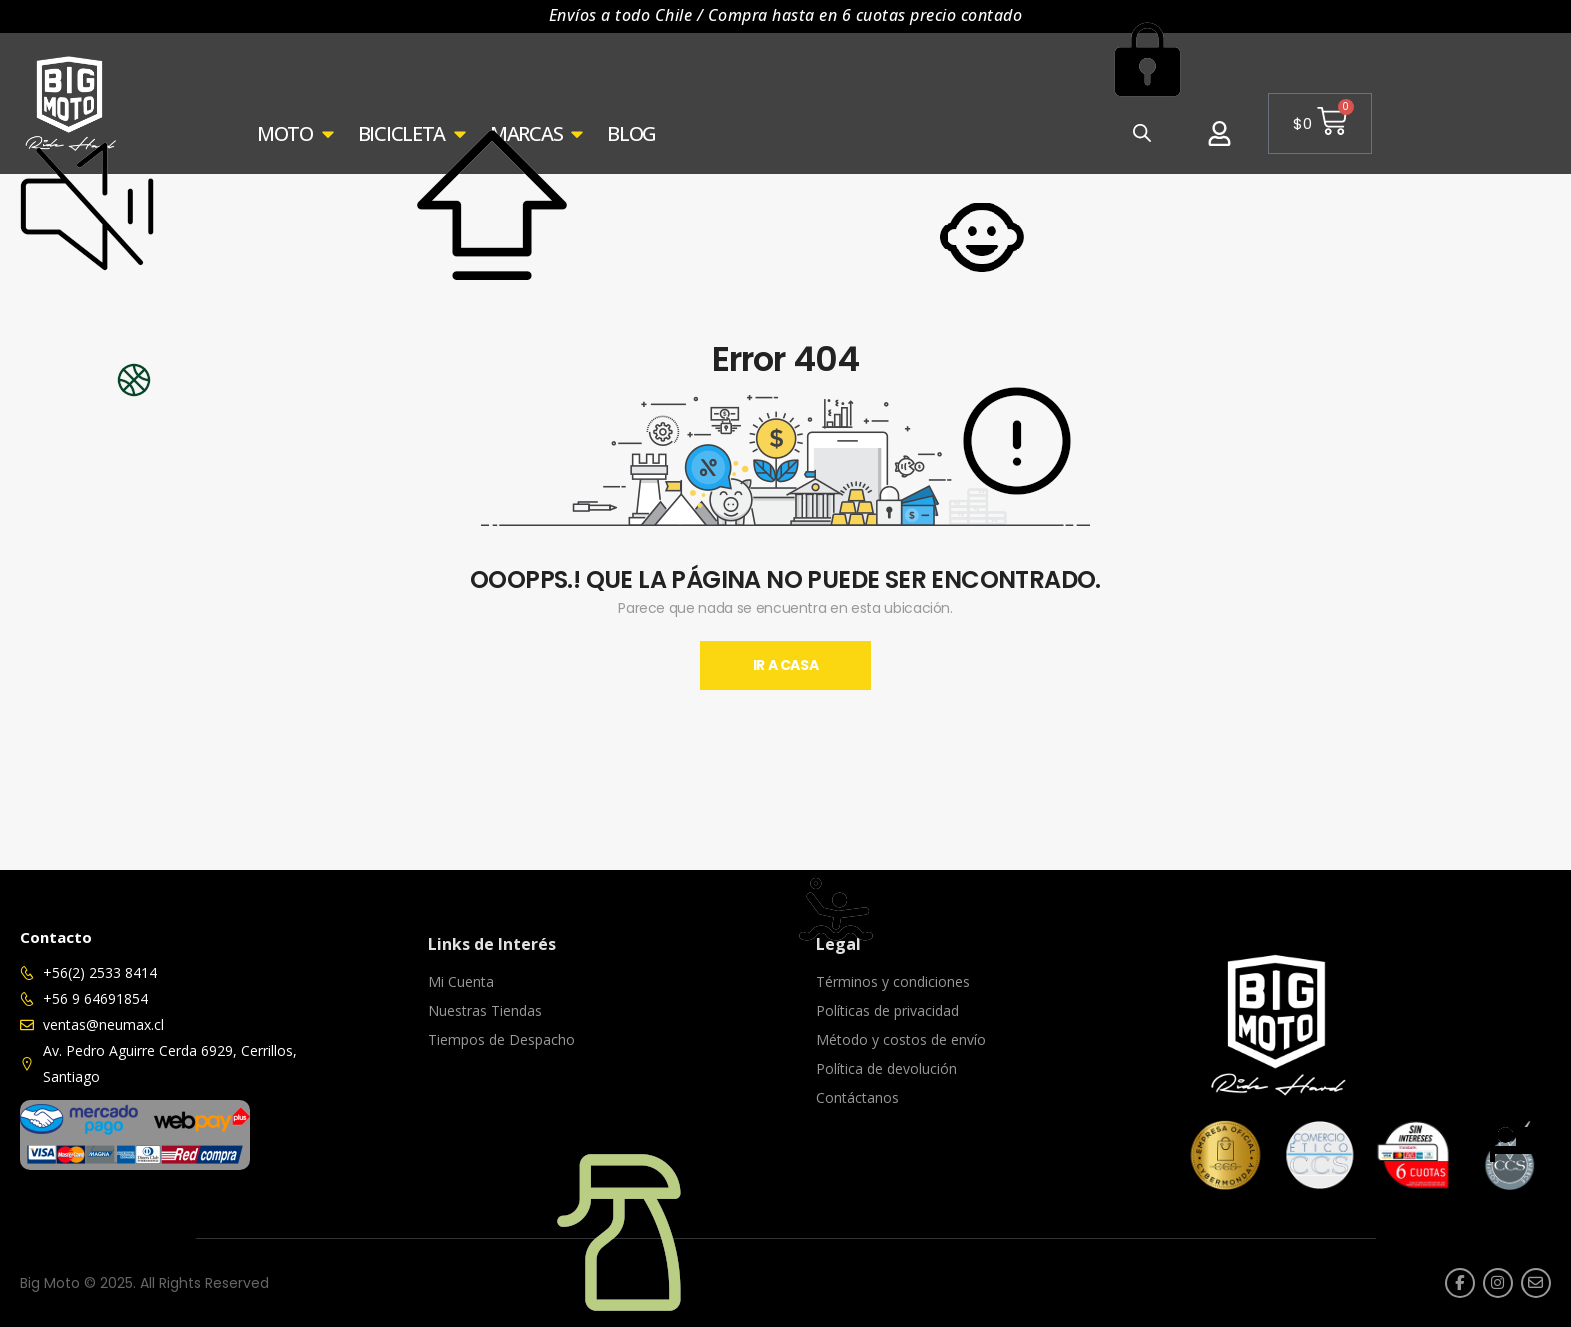 The width and height of the screenshot is (1571, 1327). What do you see at coordinates (1518, 1140) in the screenshot?
I see `find nearby hotels or accommodations` at bounding box center [1518, 1140].